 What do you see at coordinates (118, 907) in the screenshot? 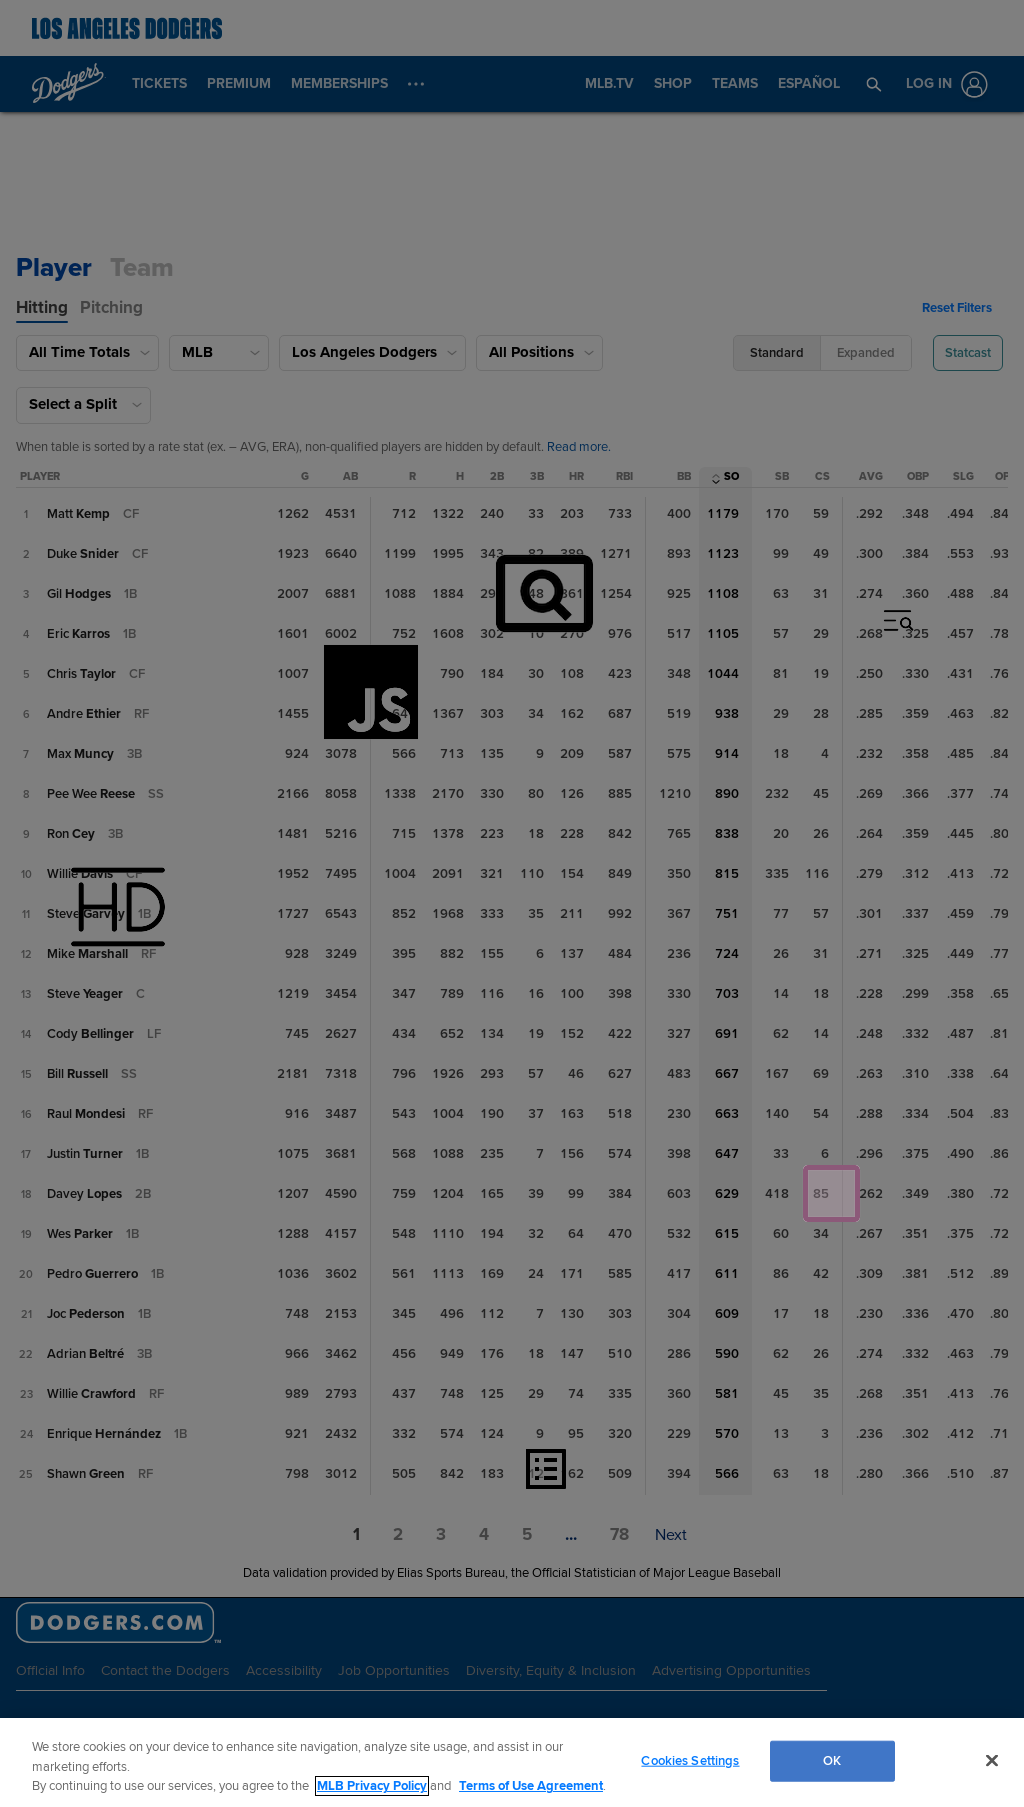
I see `indicates high-definition video quality` at bounding box center [118, 907].